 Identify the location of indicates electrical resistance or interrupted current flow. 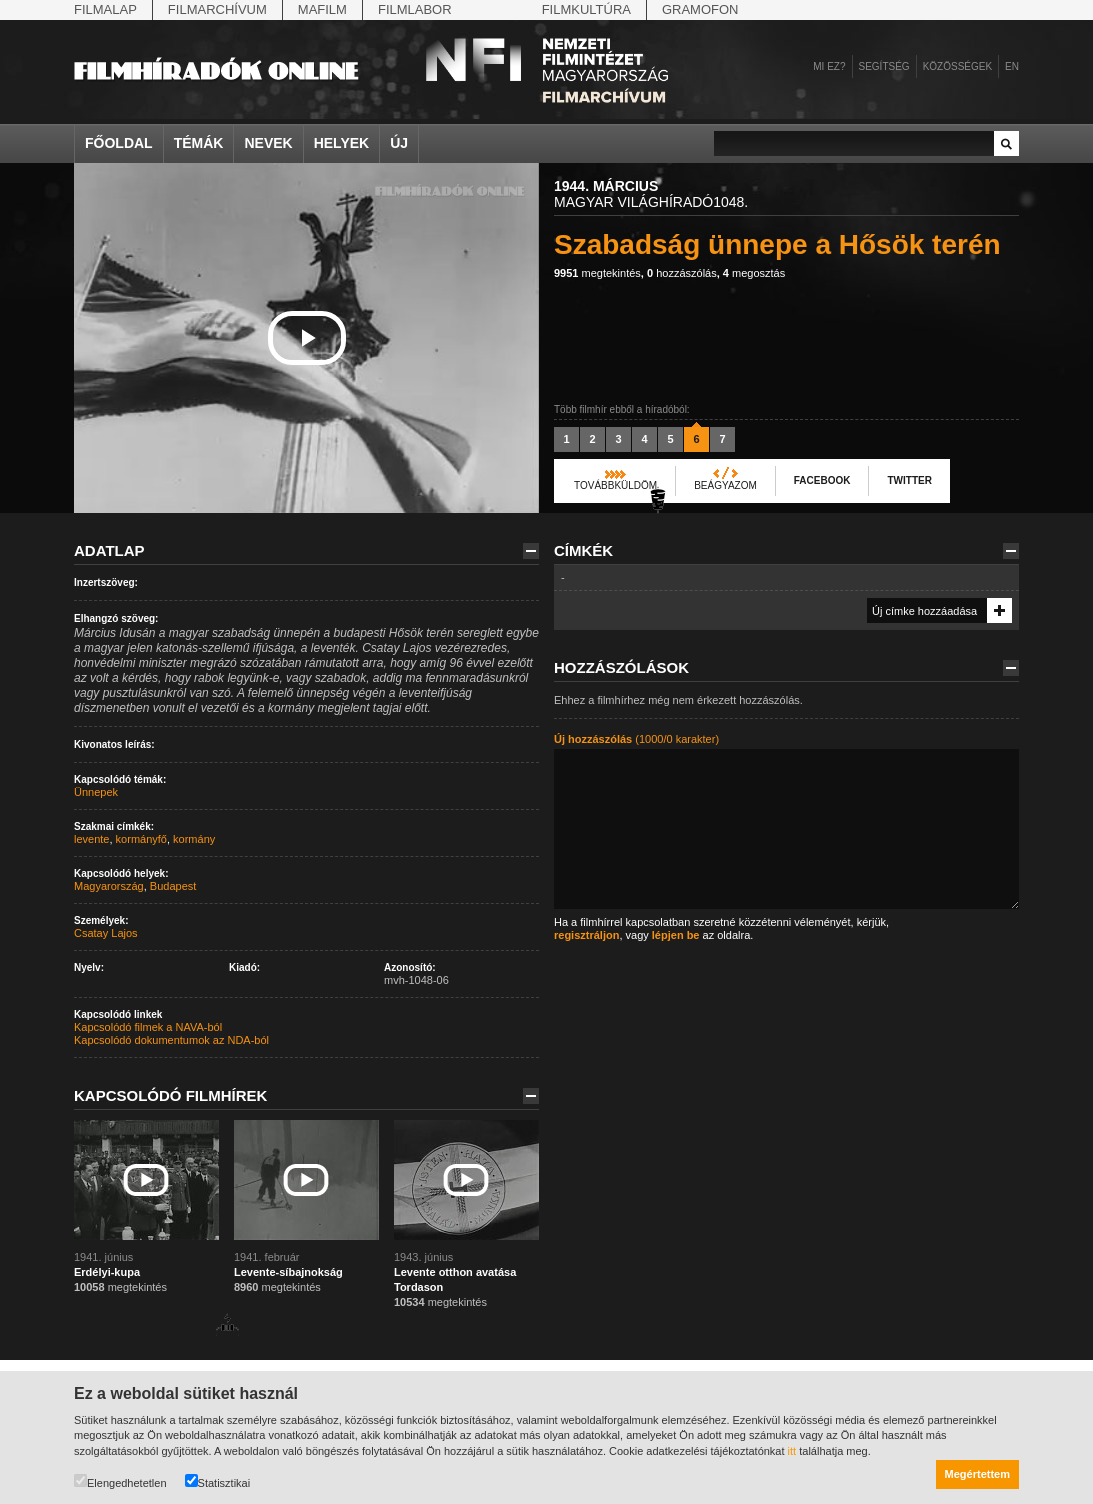
(227, 1324).